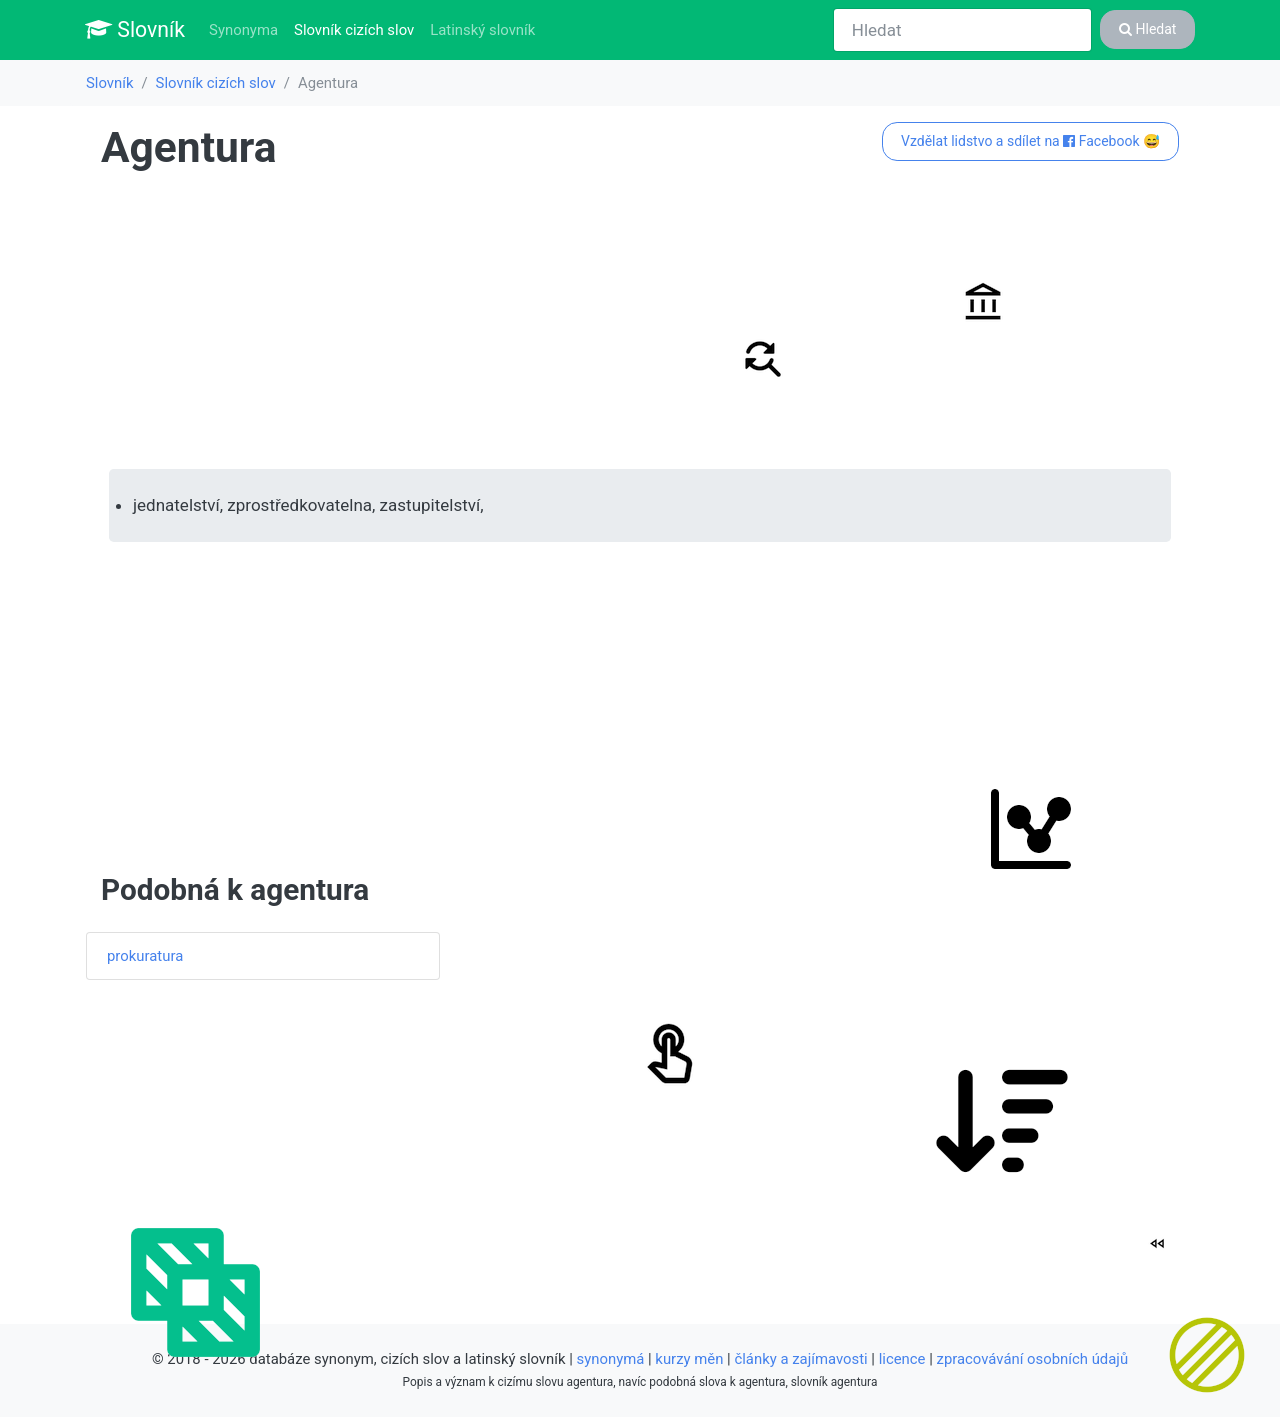 This screenshot has width=1280, height=1417. Describe the element at coordinates (1002, 1121) in the screenshot. I see `sort items from largest to smallest` at that location.